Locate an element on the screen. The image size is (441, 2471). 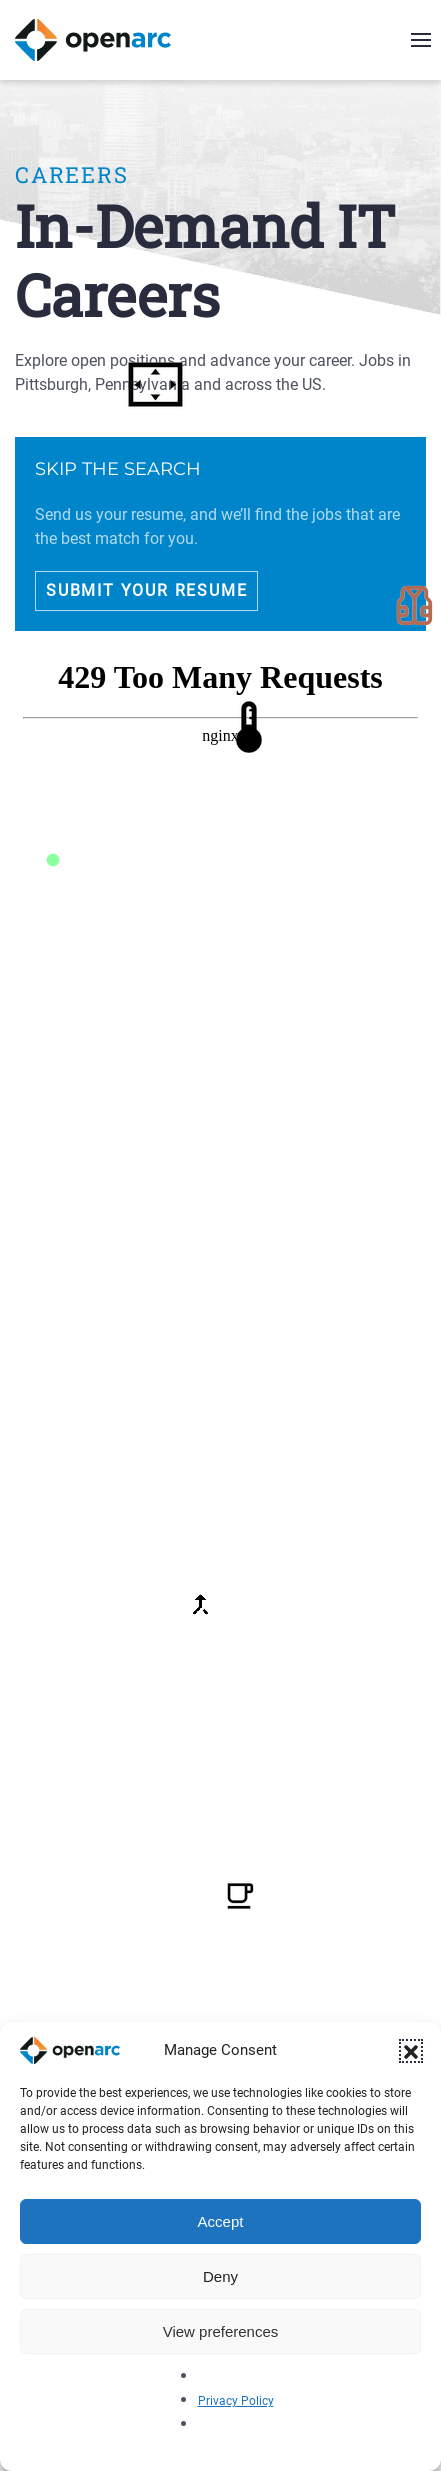
view outerwear or jacket options is located at coordinates (414, 605).